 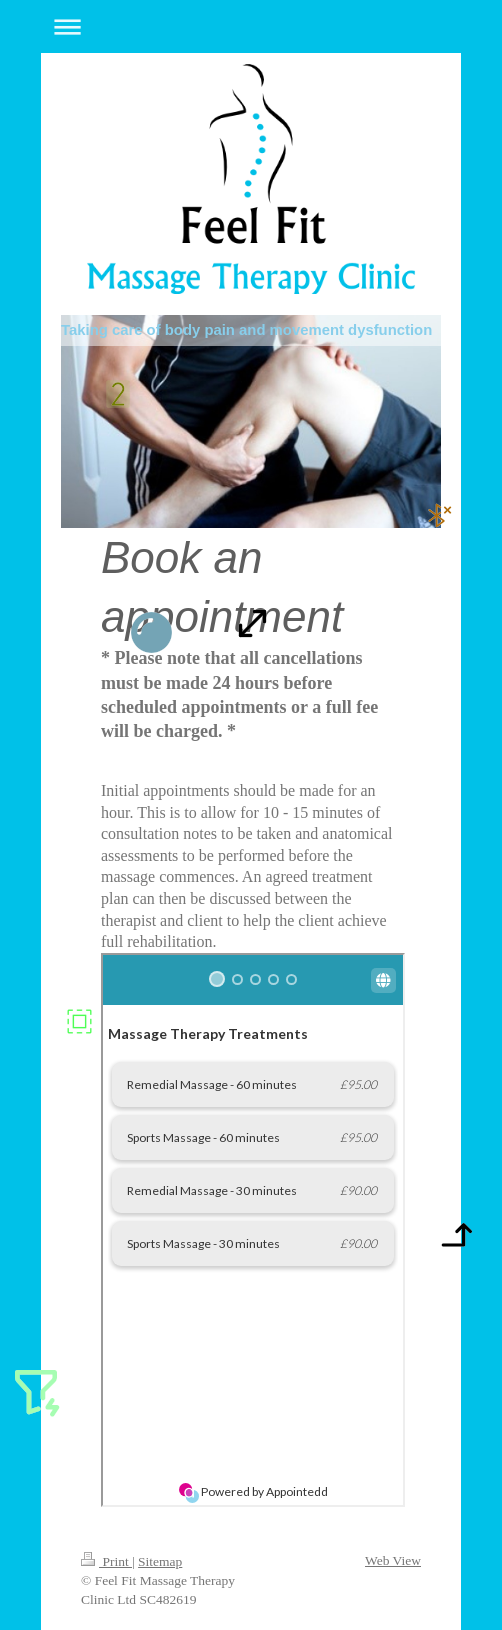 I want to click on bluetooth is disabled or unavailable, so click(x=438, y=515).